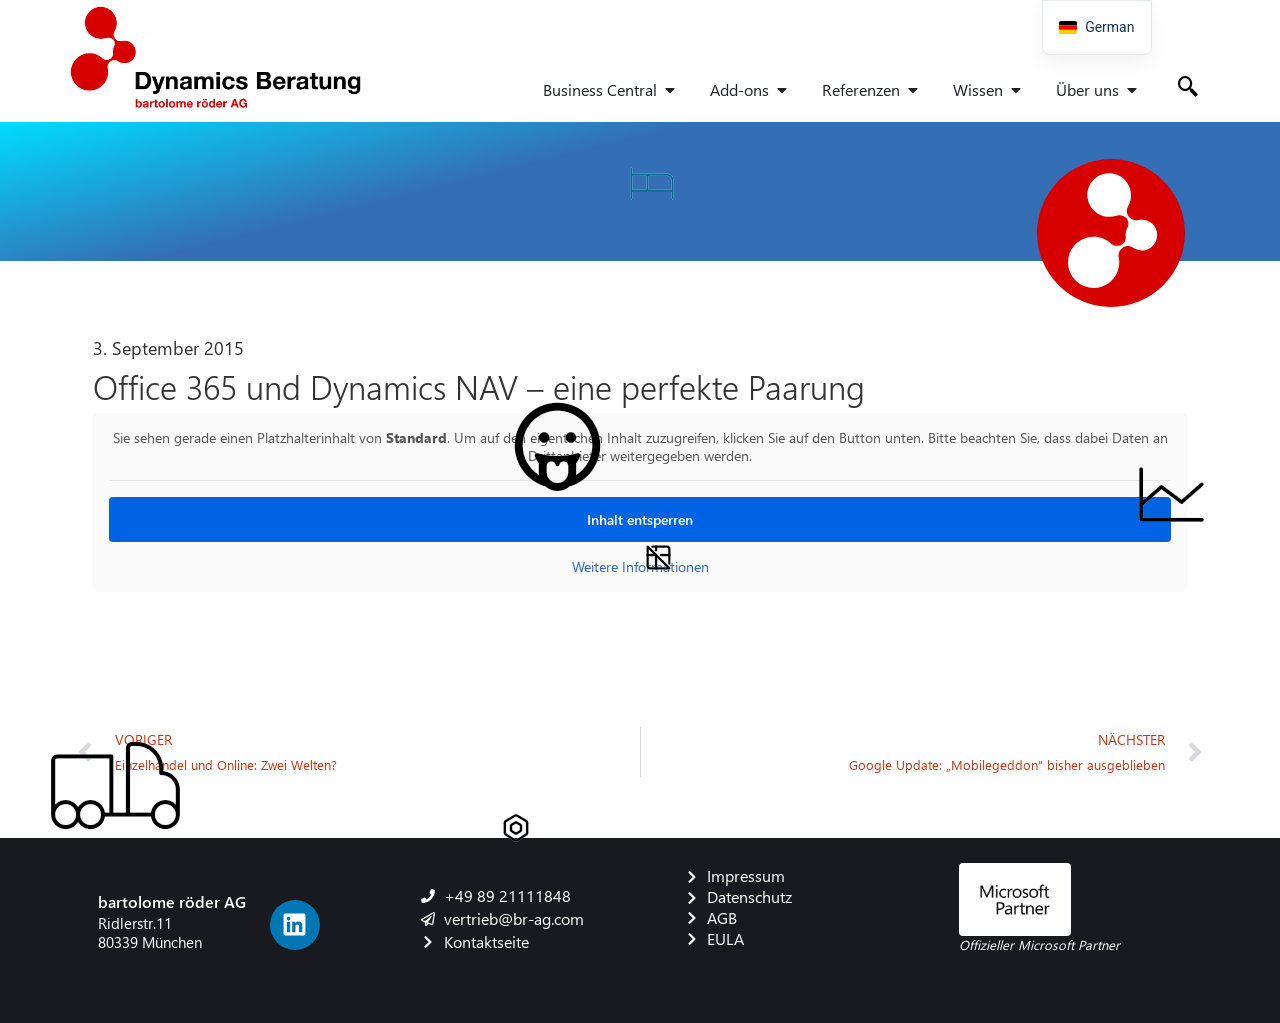 The height and width of the screenshot is (1023, 1280). What do you see at coordinates (658, 557) in the screenshot?
I see `disable table view` at bounding box center [658, 557].